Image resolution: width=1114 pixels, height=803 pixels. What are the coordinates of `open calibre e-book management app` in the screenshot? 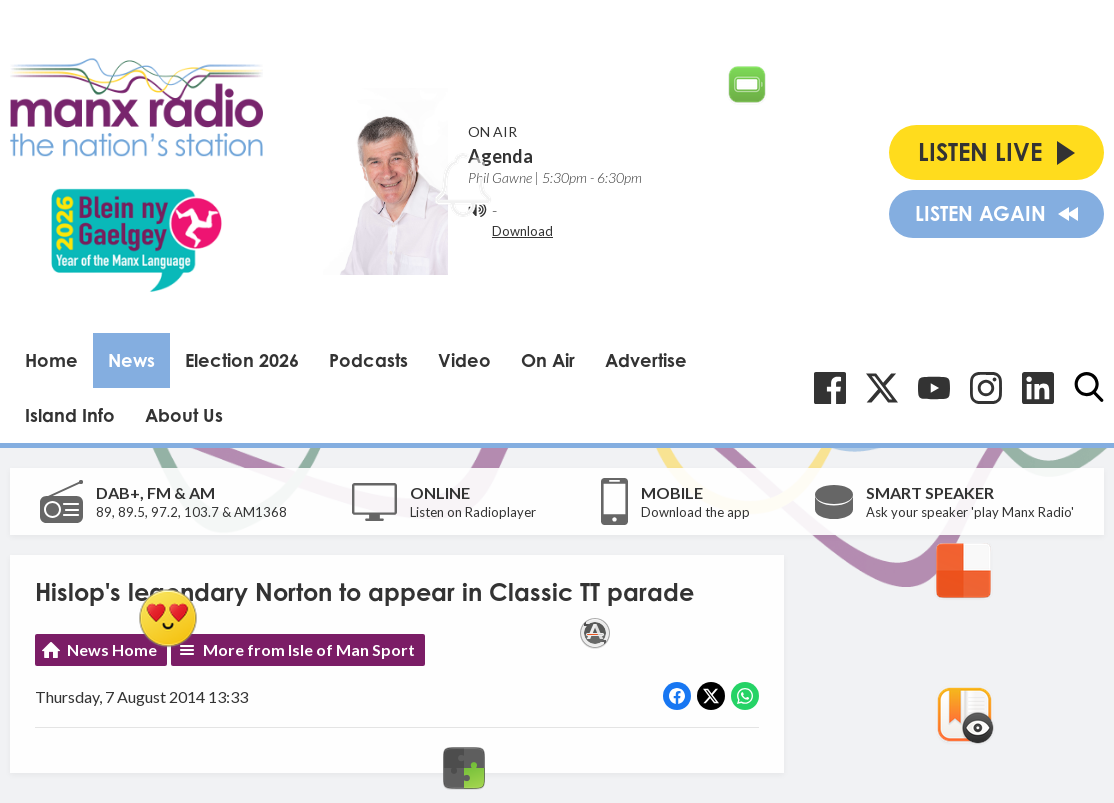 It's located at (964, 714).